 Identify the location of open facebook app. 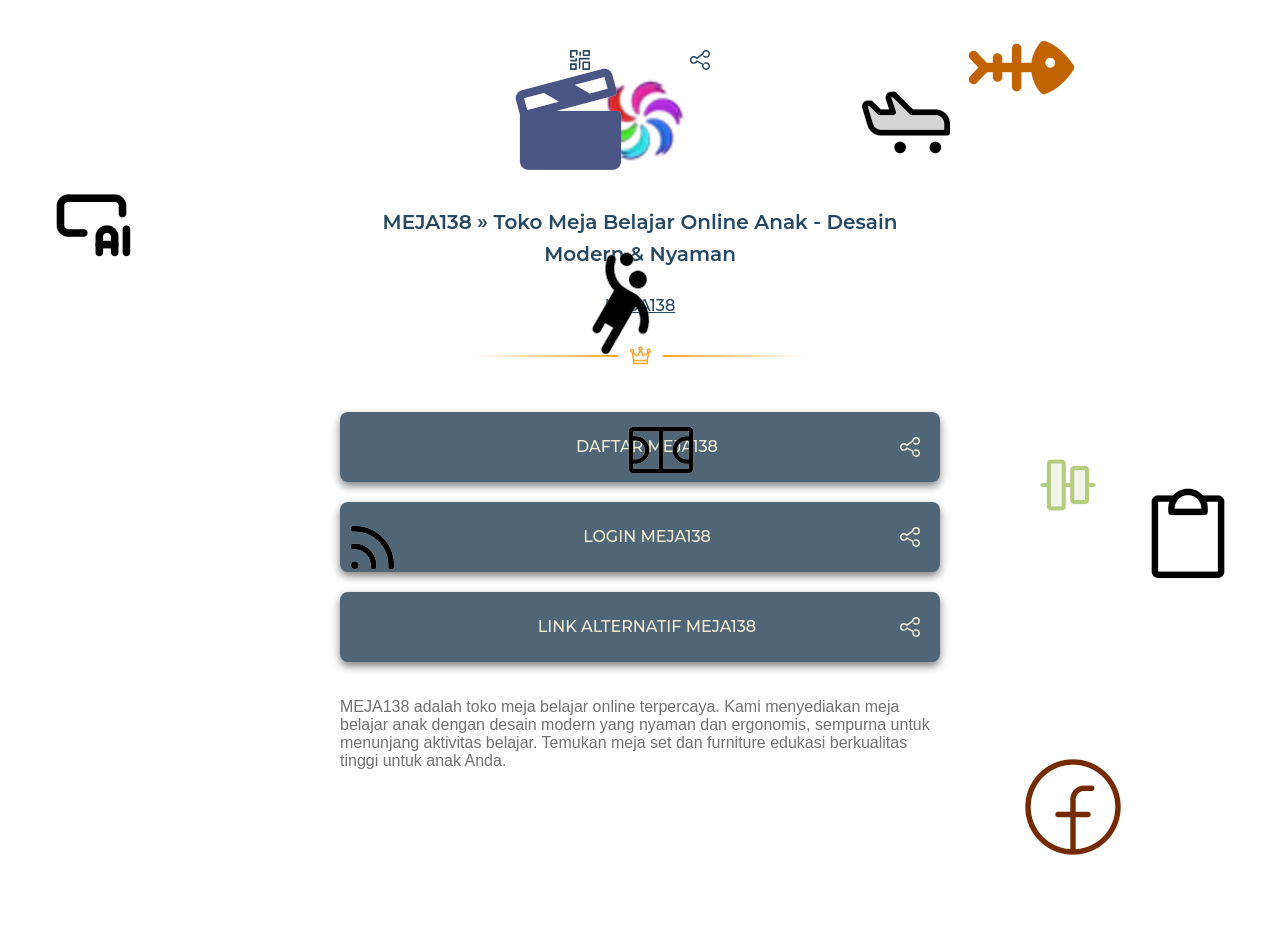
(1073, 807).